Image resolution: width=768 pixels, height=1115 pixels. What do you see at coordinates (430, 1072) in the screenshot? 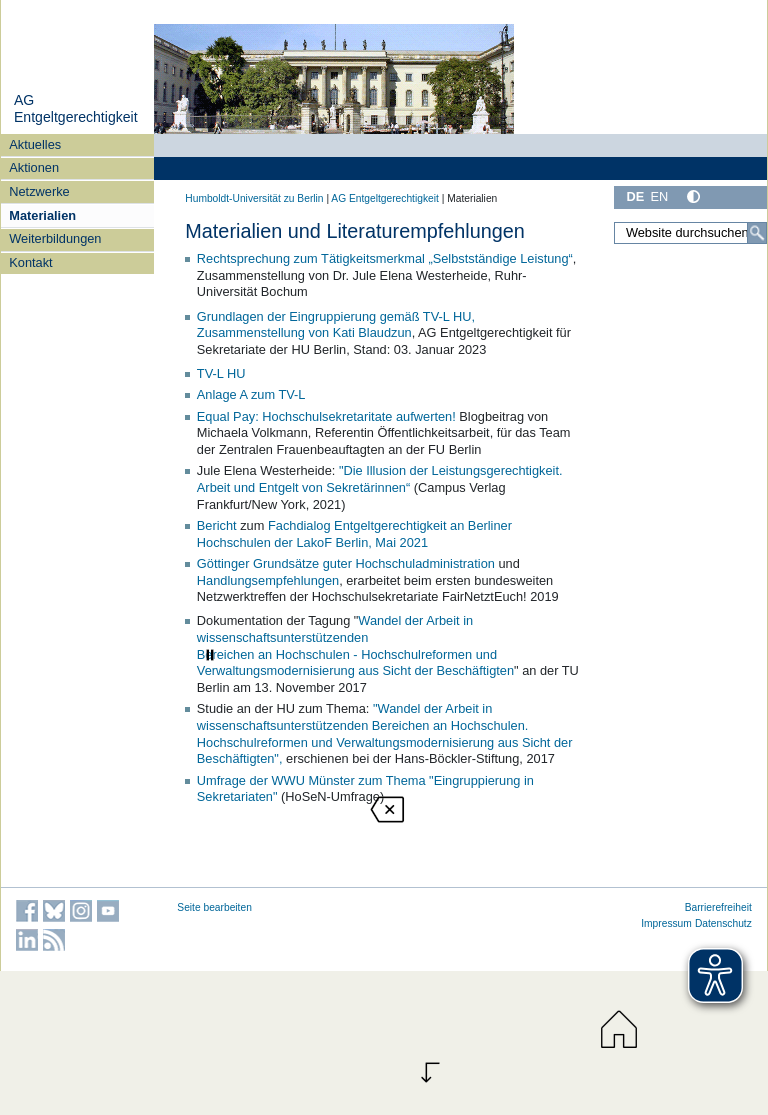
I see `go back and down in navigation` at bounding box center [430, 1072].